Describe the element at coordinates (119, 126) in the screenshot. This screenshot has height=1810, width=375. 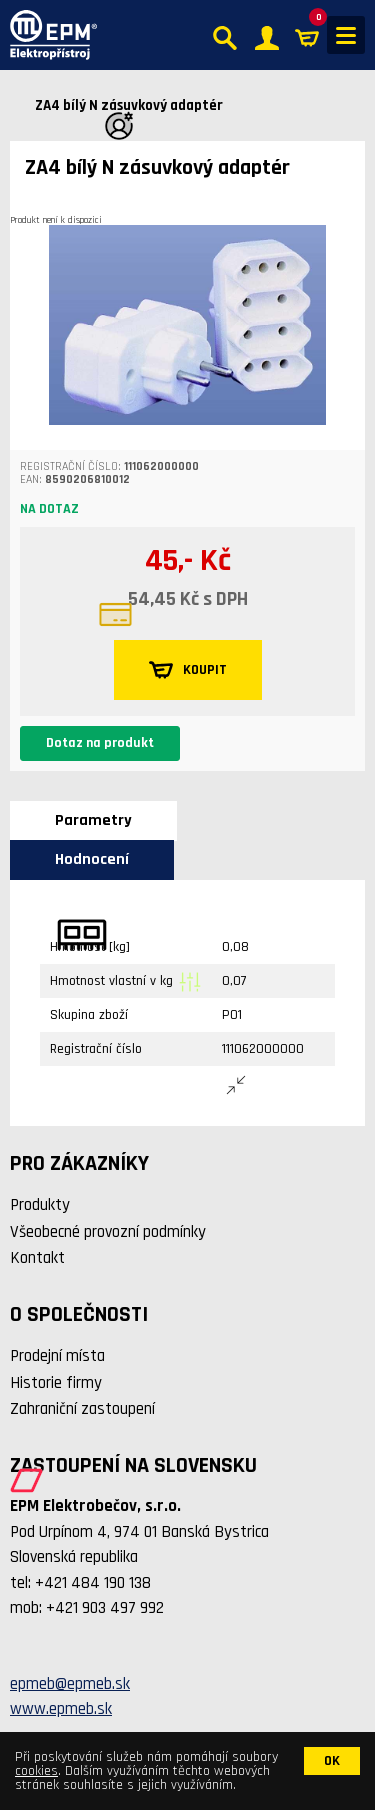
I see `access user profile settings` at that location.